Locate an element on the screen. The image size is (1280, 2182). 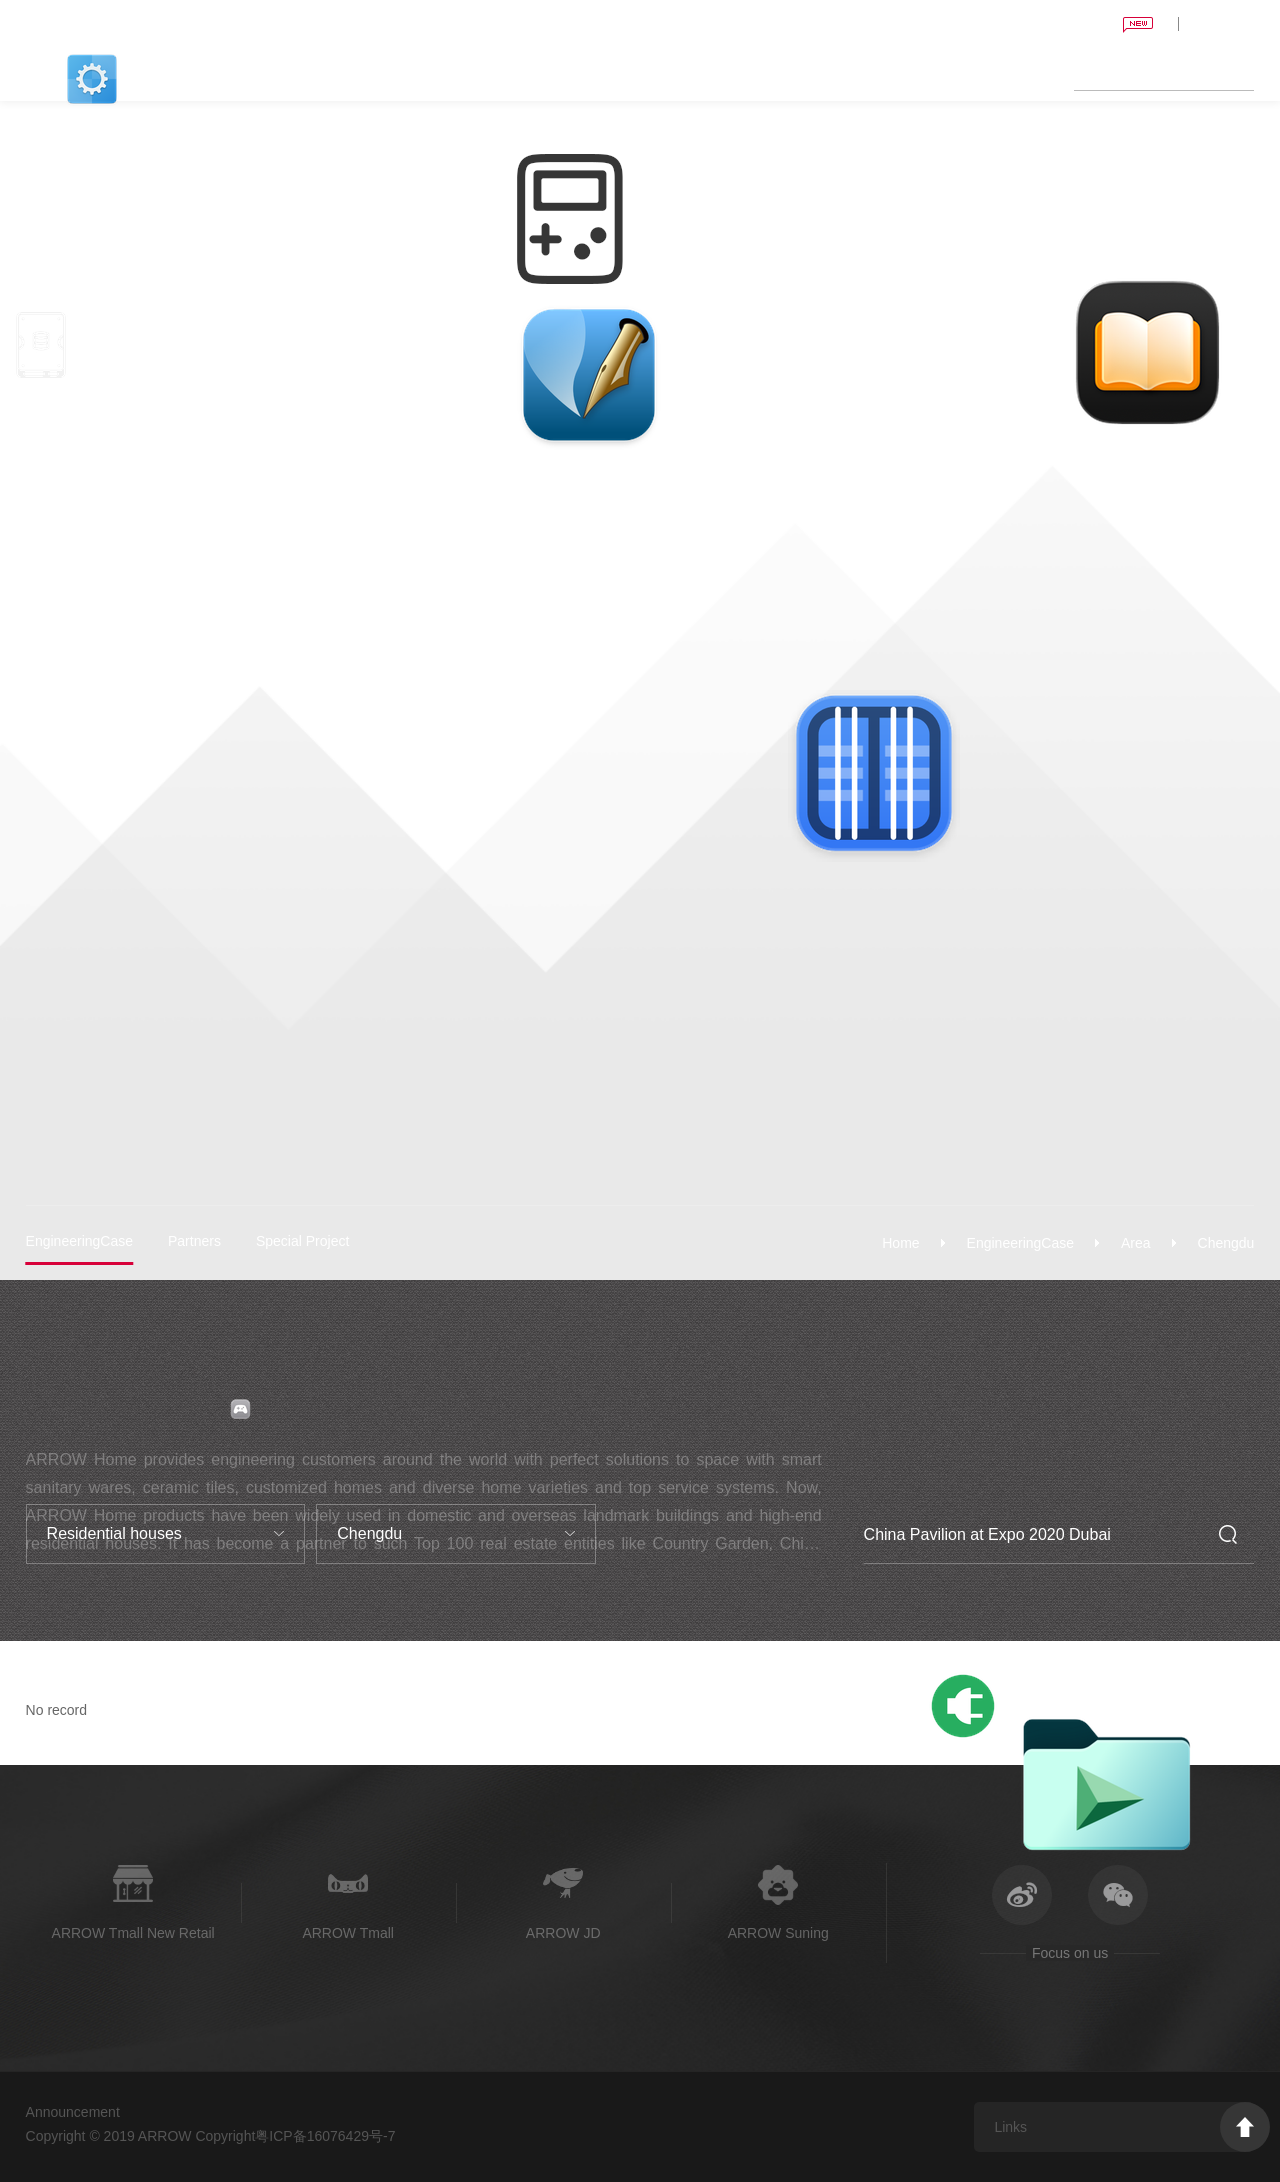
indicates a mounted or connected drive is located at coordinates (963, 1706).